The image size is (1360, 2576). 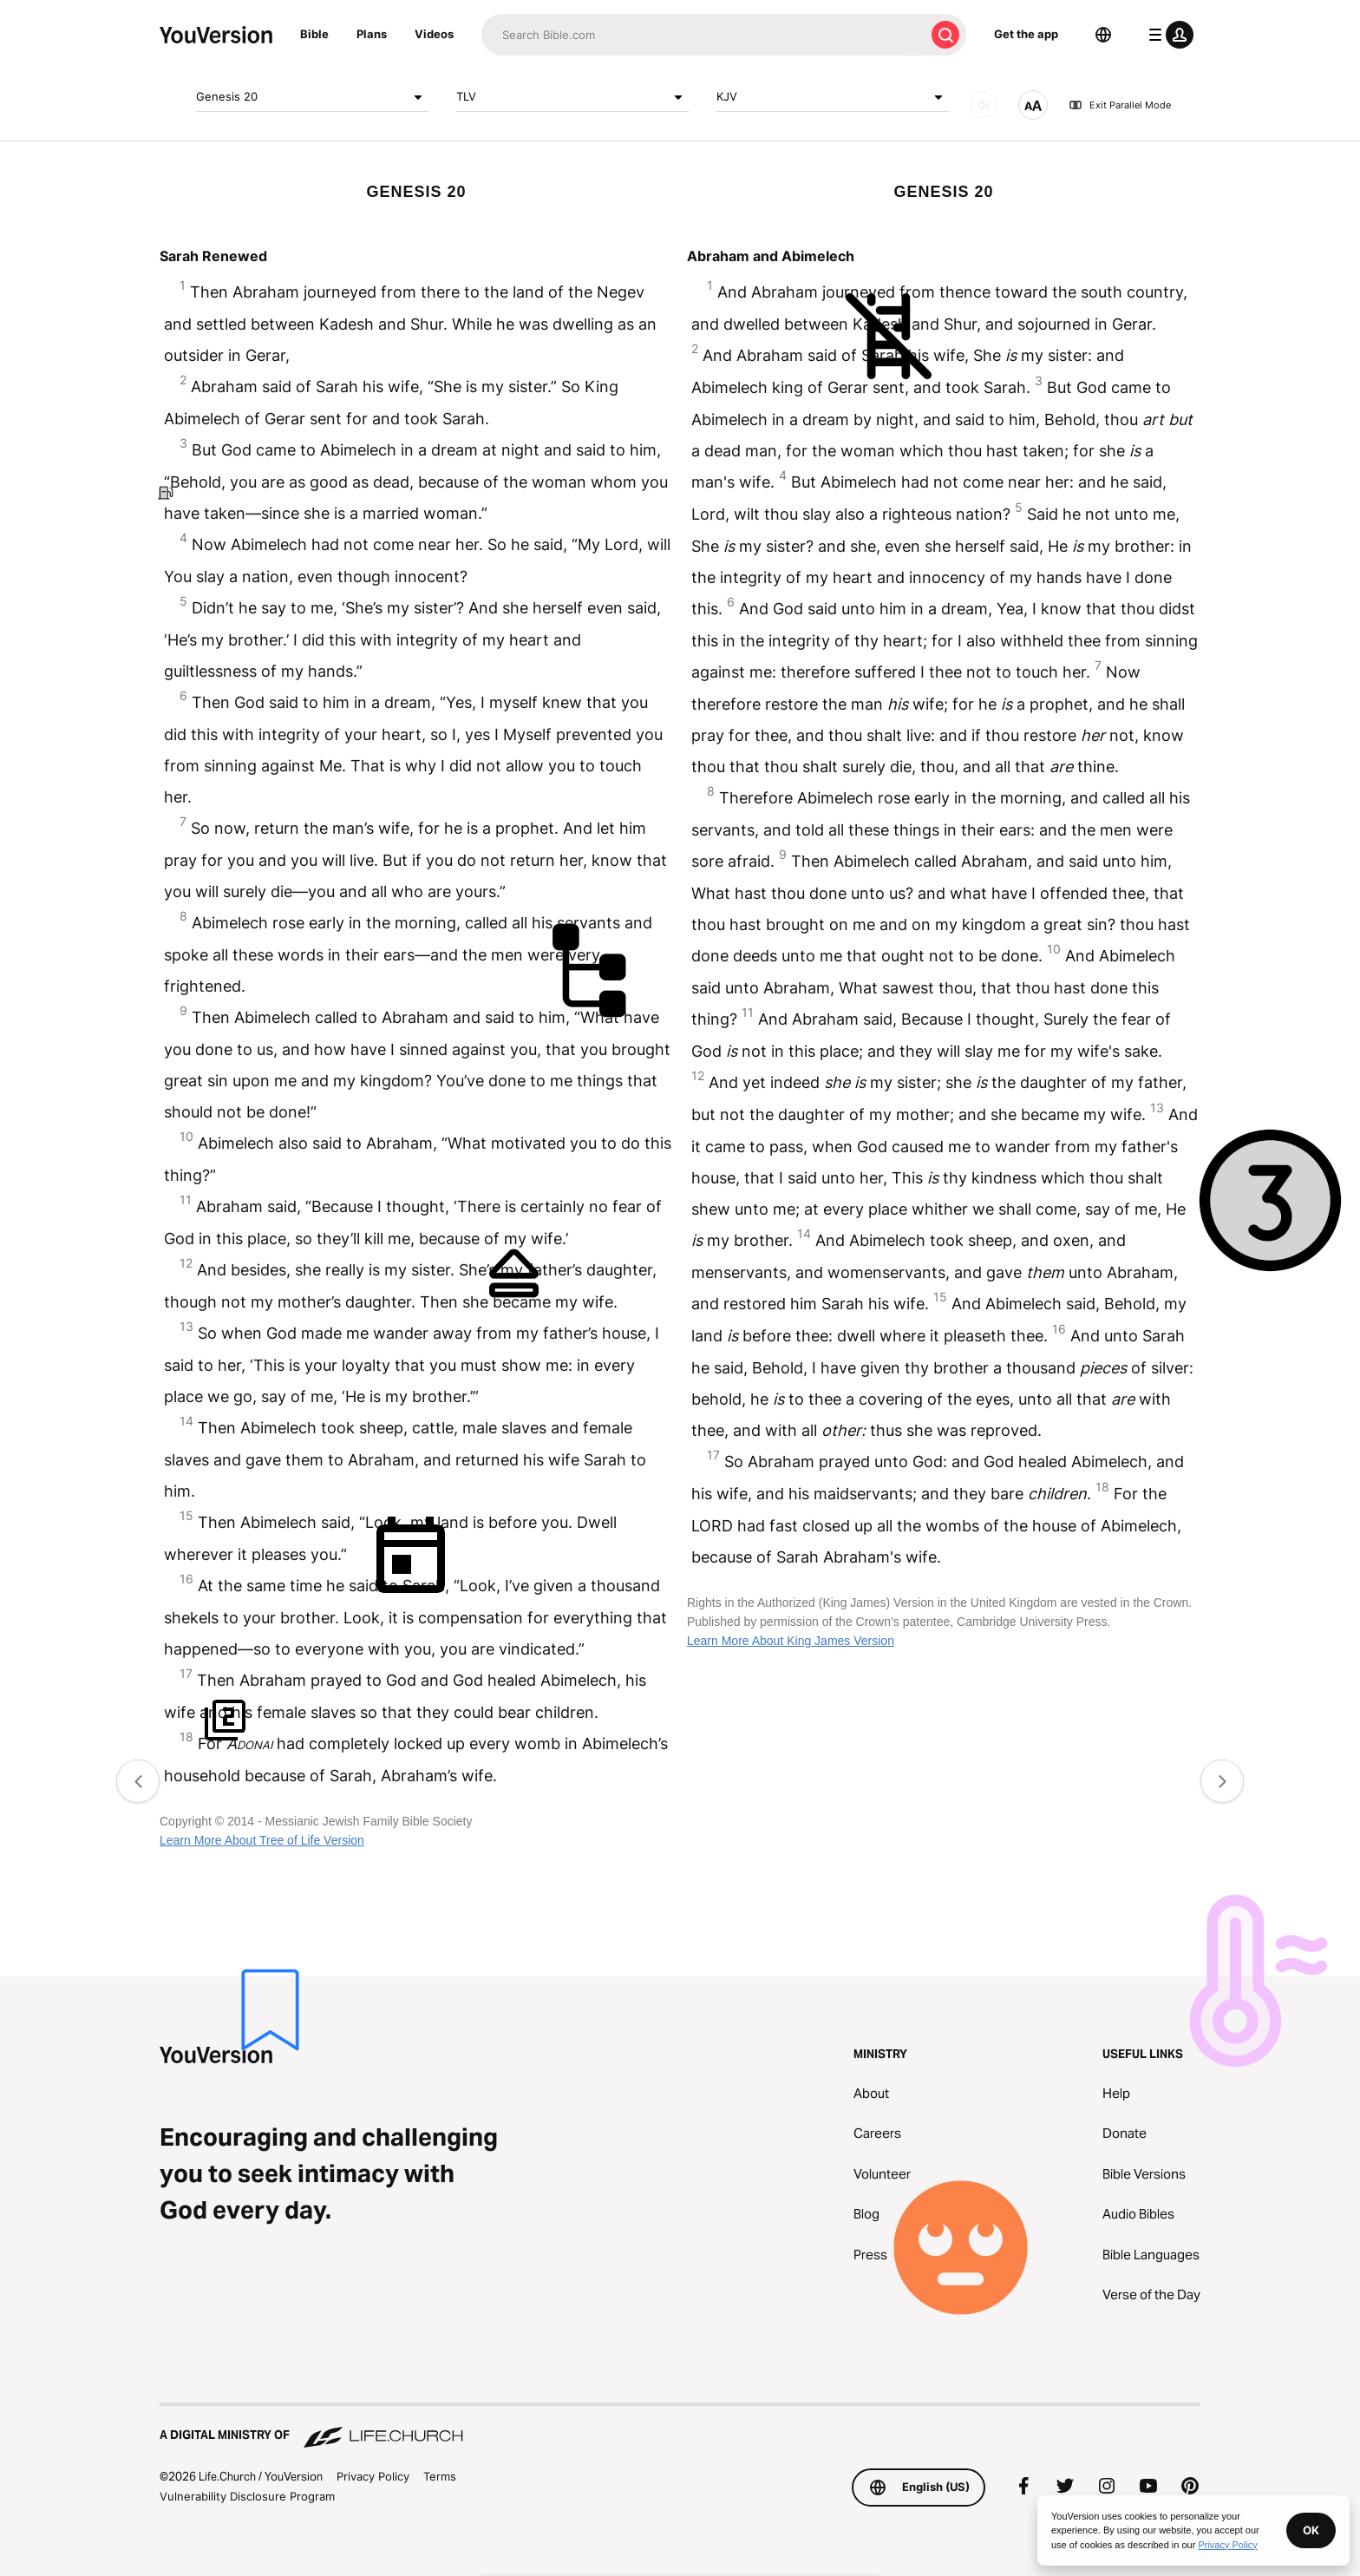 I want to click on find nearby gas stations, so click(x=165, y=493).